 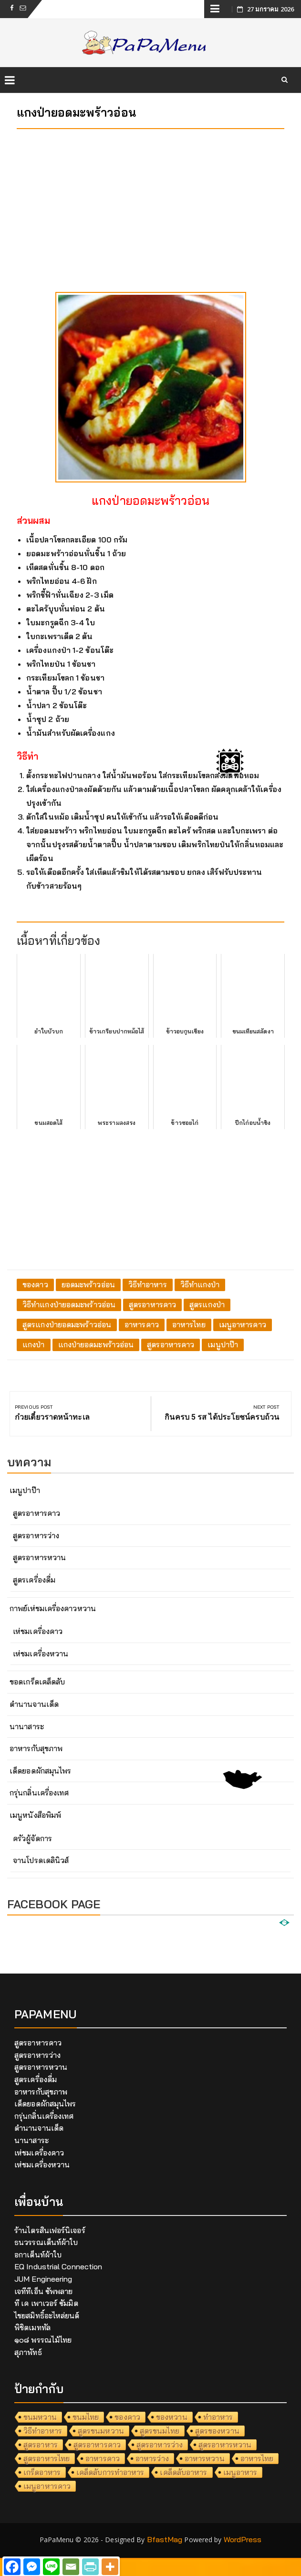 I want to click on select brazilian portuguese language, so click(x=284, y=1923).